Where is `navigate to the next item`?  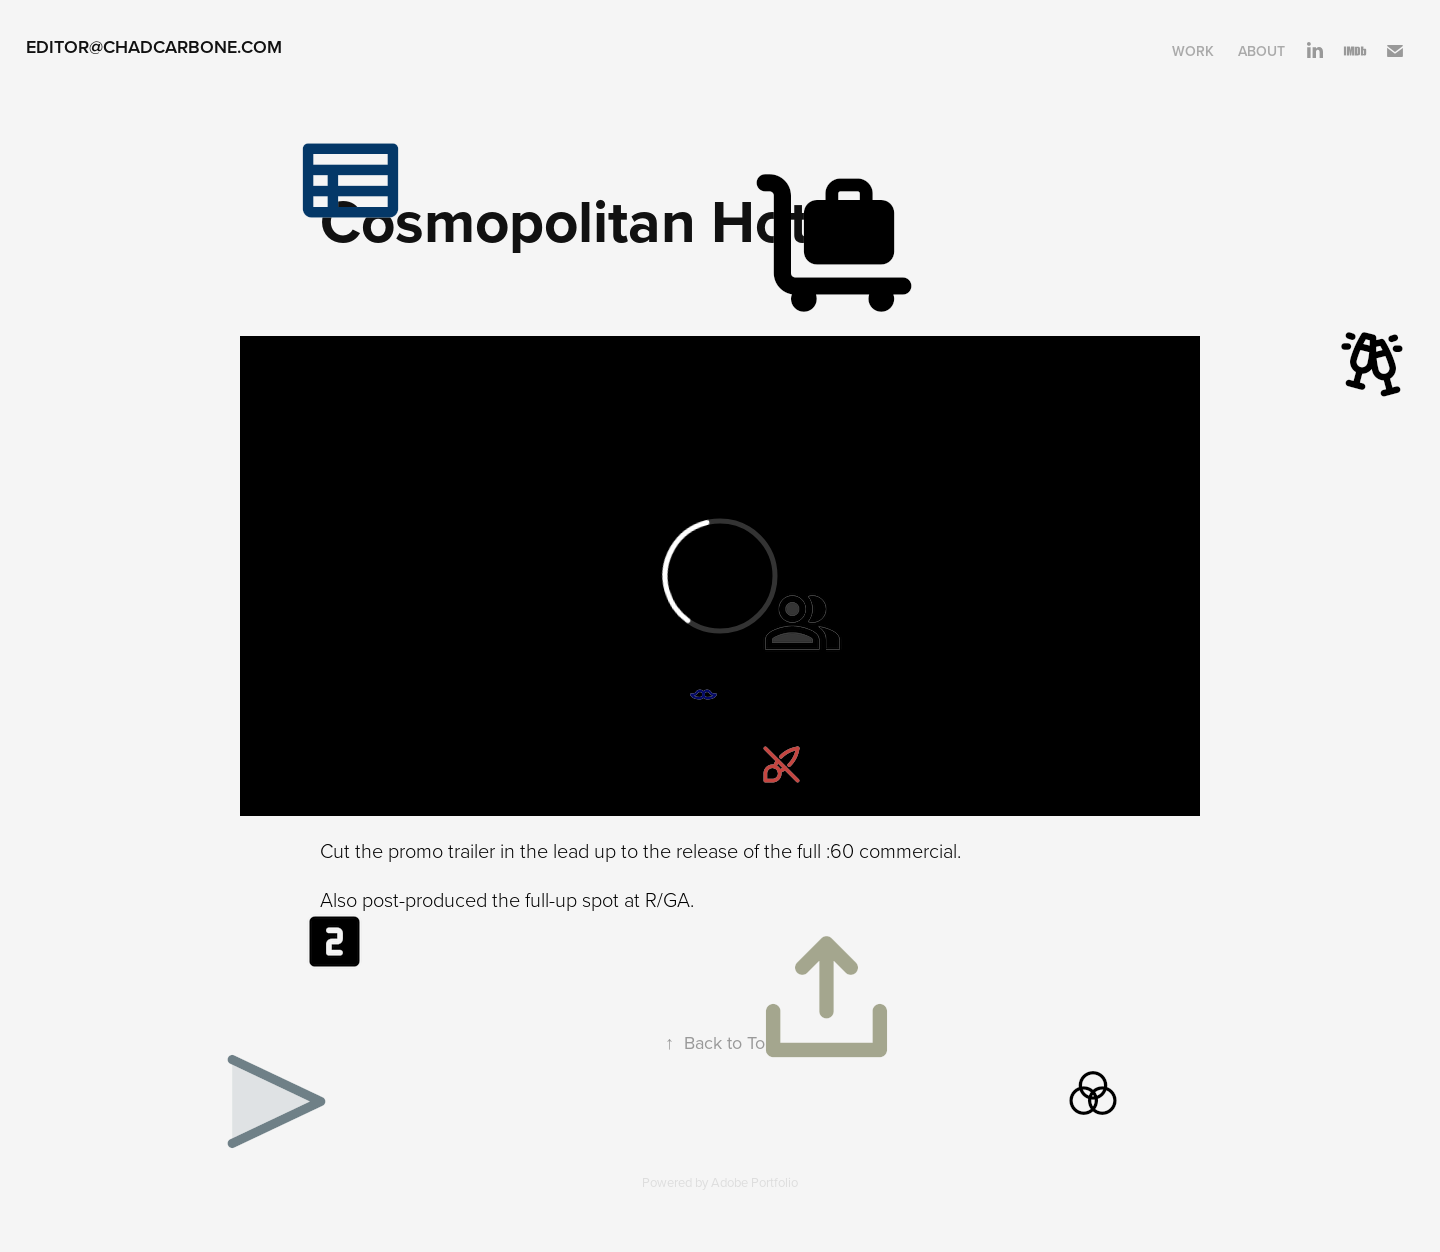
navigate to the next item is located at coordinates (269, 1101).